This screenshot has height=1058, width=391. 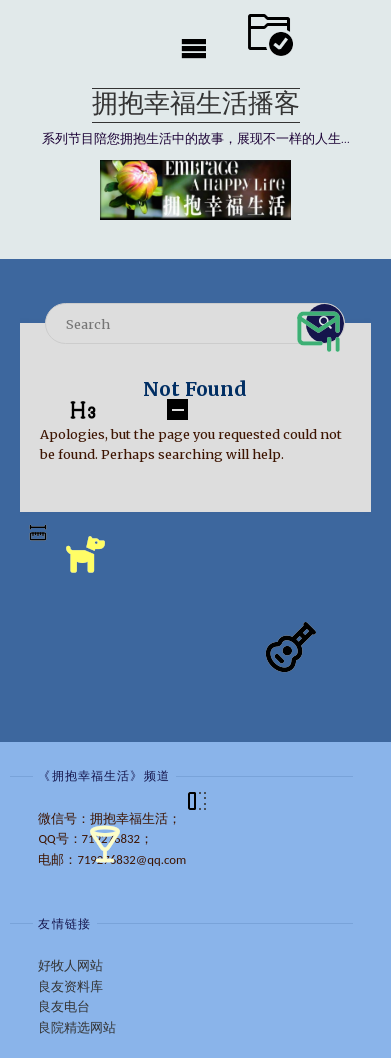 I want to click on align selected element to the left, so click(x=197, y=801).